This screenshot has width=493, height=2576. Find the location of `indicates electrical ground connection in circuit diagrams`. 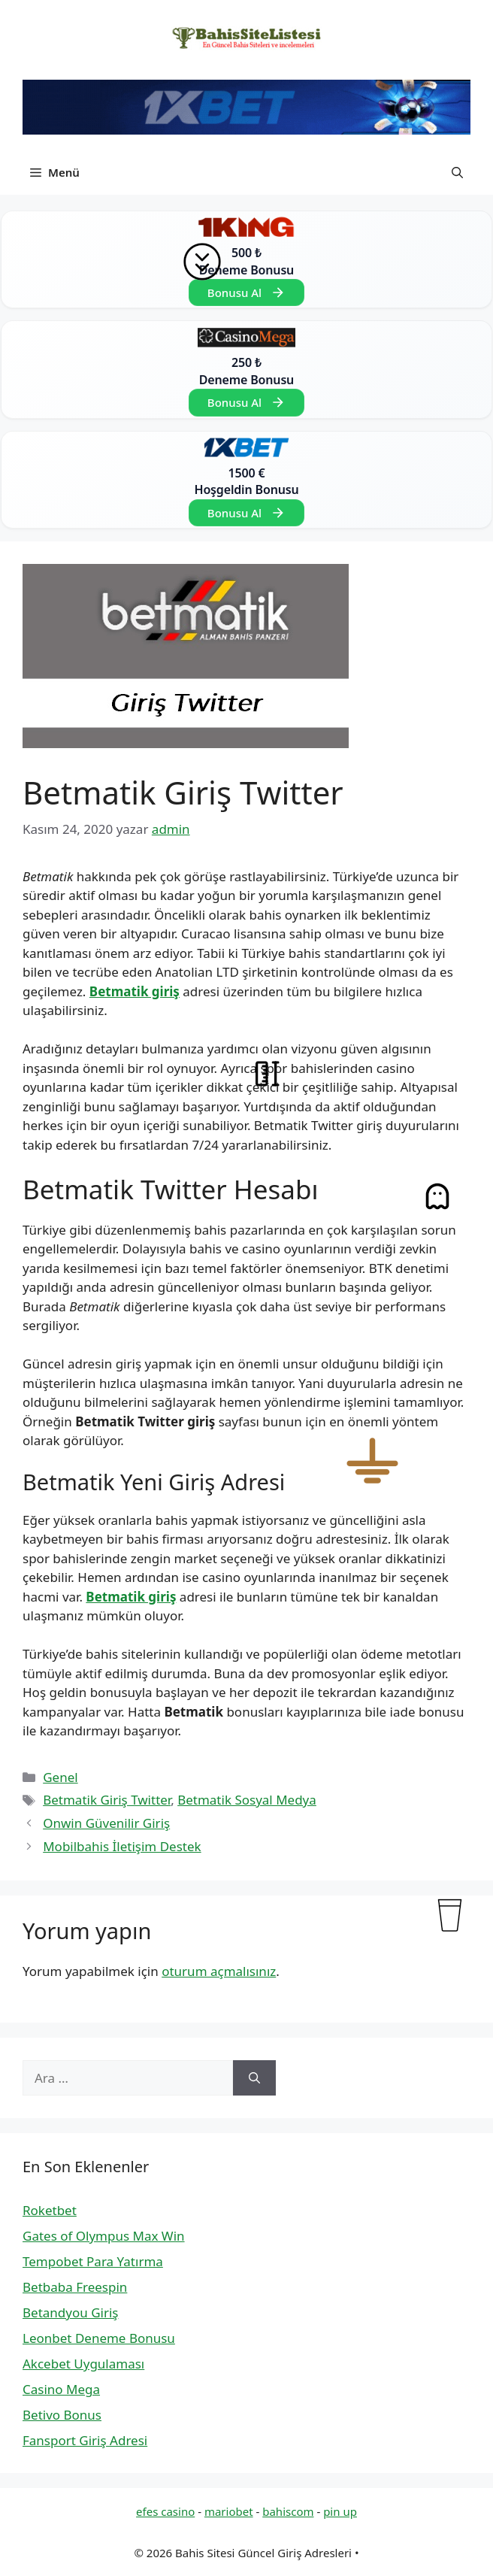

indicates electrical ground connection in circuit diagrams is located at coordinates (372, 1460).